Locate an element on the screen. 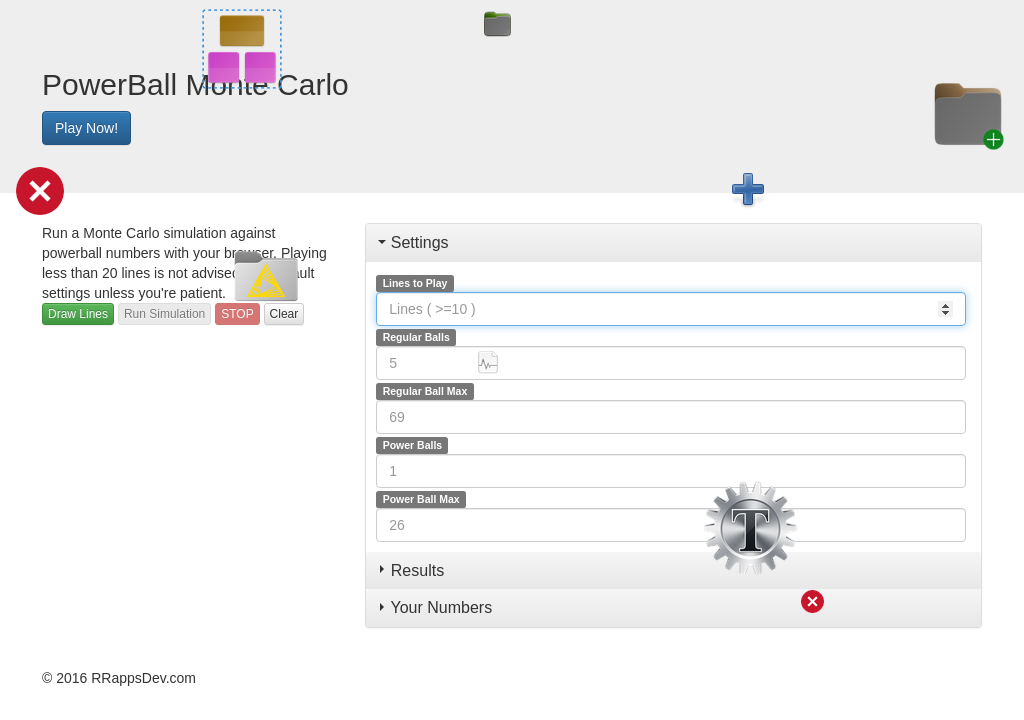 This screenshot has width=1024, height=720. open a folder to view its contents is located at coordinates (497, 23).